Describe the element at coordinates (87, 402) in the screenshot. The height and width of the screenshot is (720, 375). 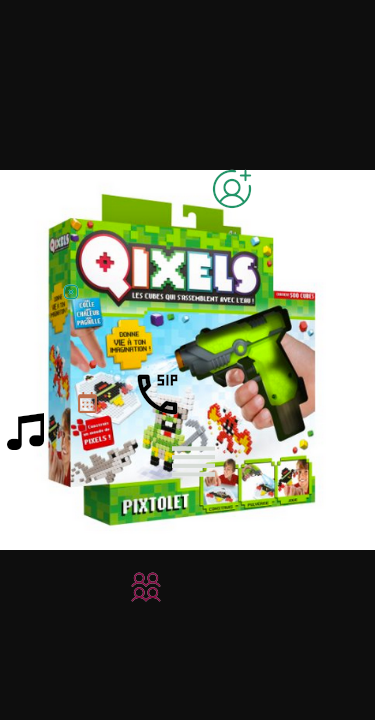
I see `view calendar or schedule` at that location.